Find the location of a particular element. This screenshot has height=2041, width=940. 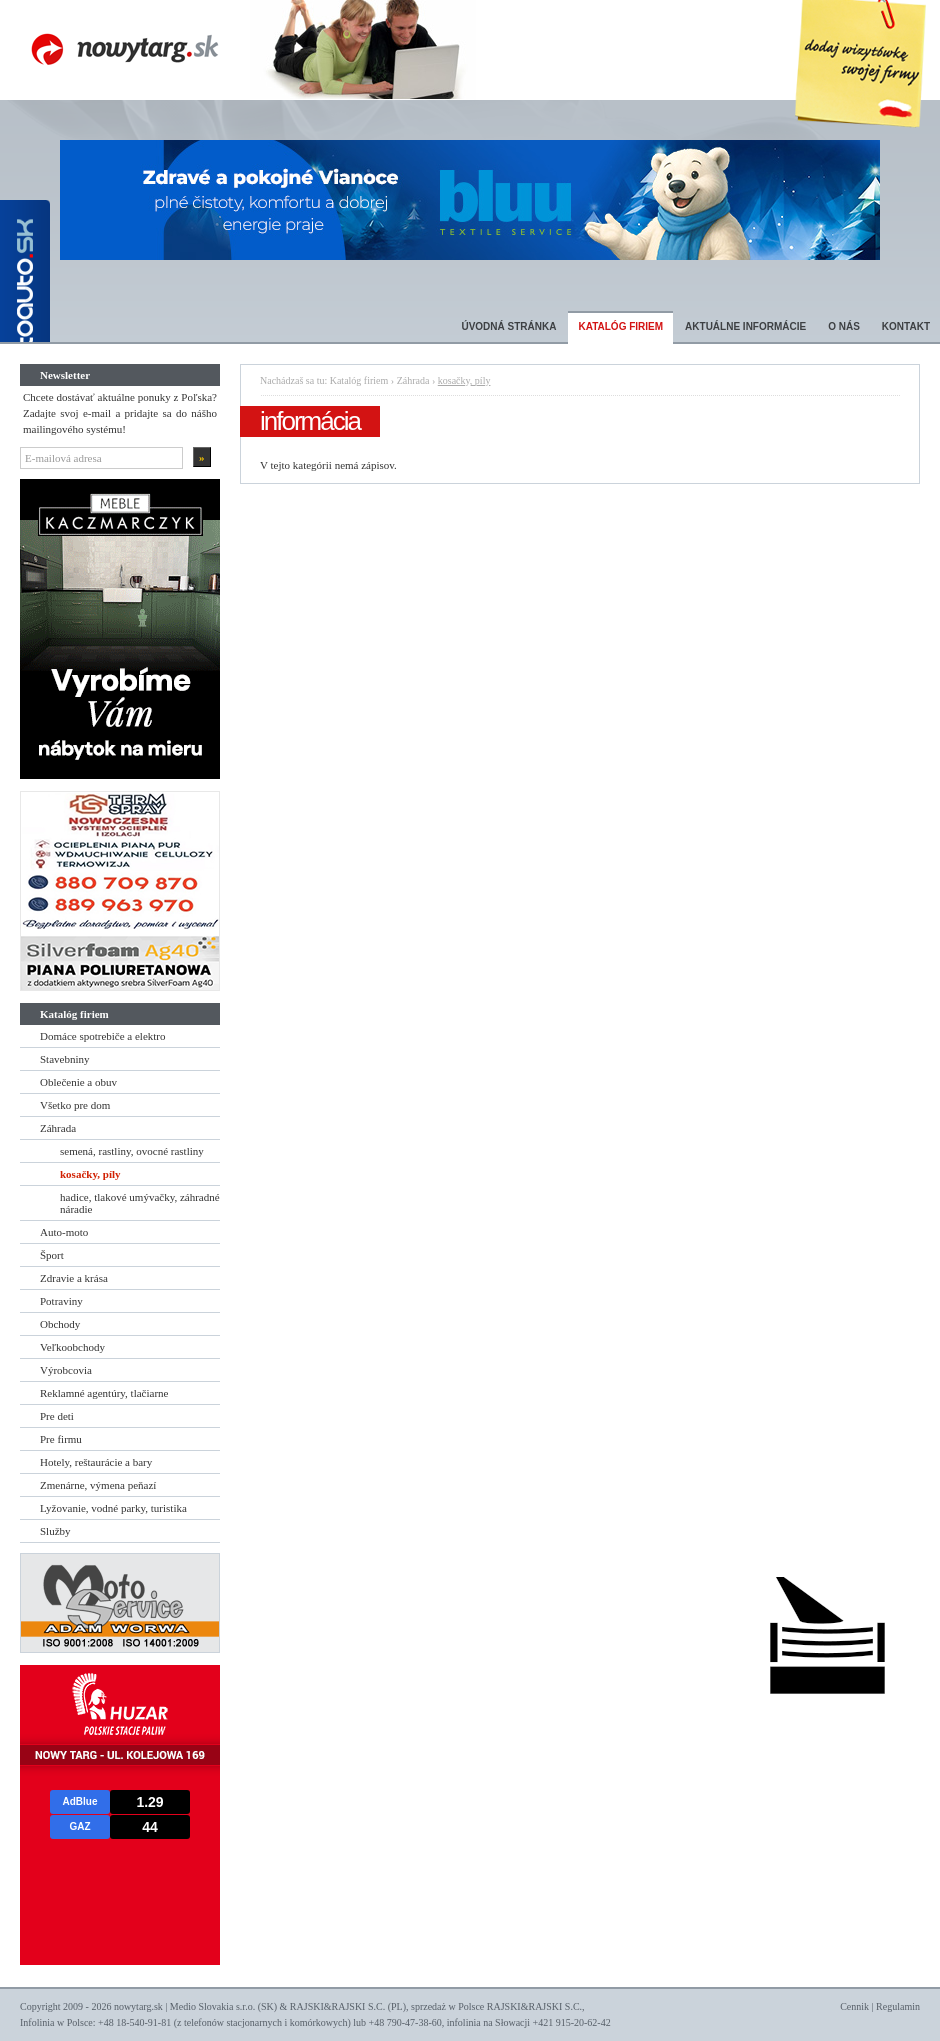

view museum or gallery collection is located at coordinates (142, 617).